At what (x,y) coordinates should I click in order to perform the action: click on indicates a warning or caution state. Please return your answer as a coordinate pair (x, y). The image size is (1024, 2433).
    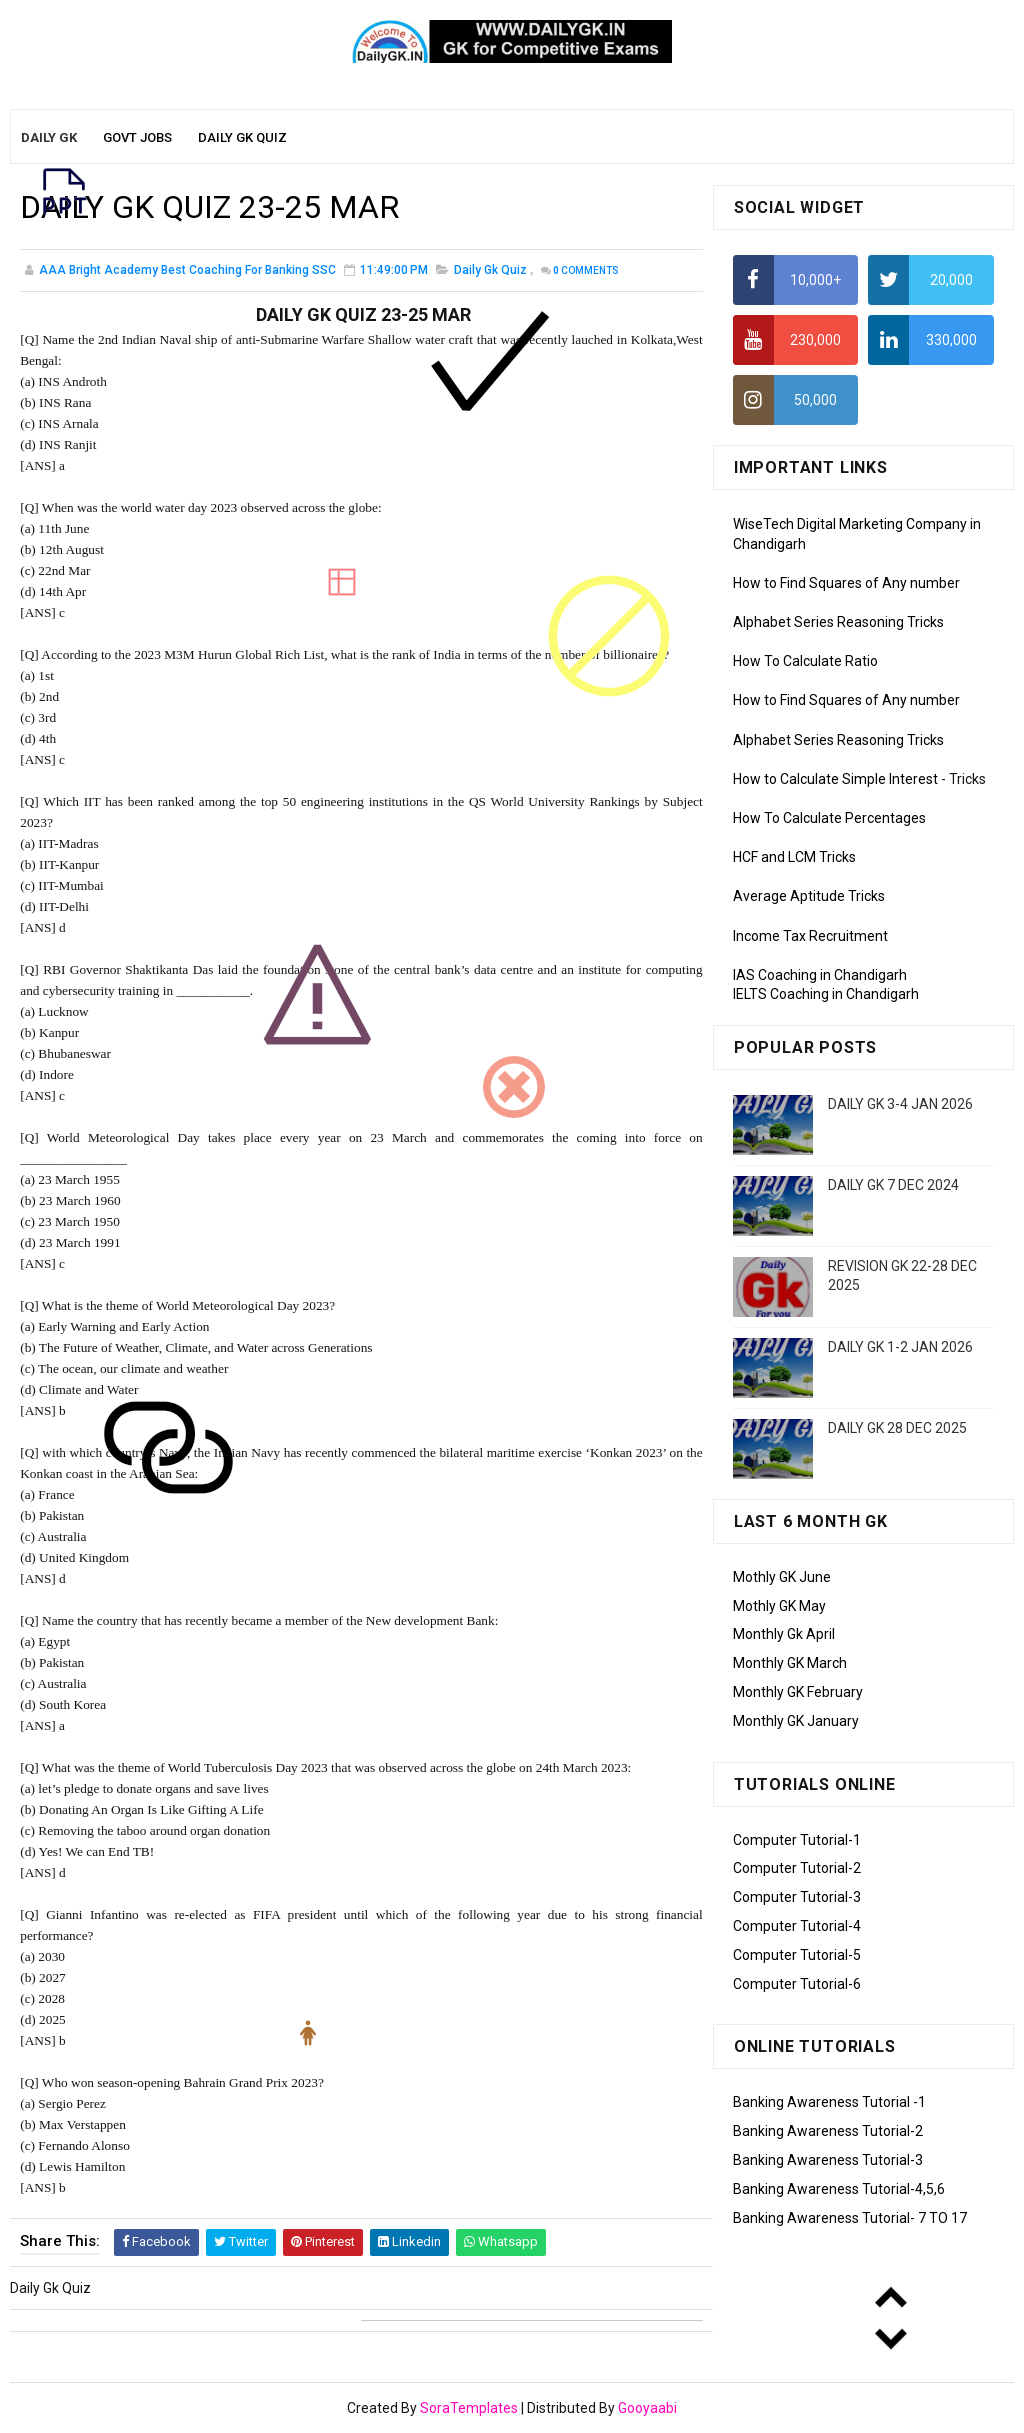
    Looking at the image, I should click on (317, 998).